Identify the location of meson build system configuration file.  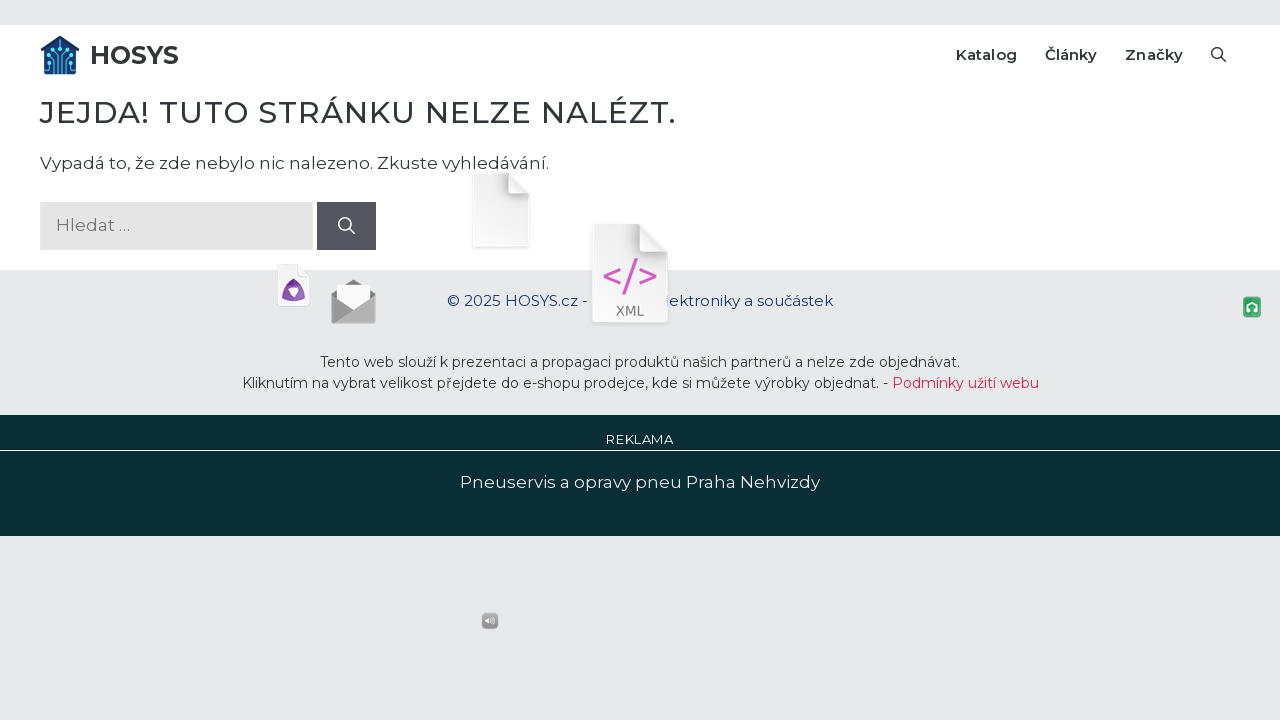
(293, 285).